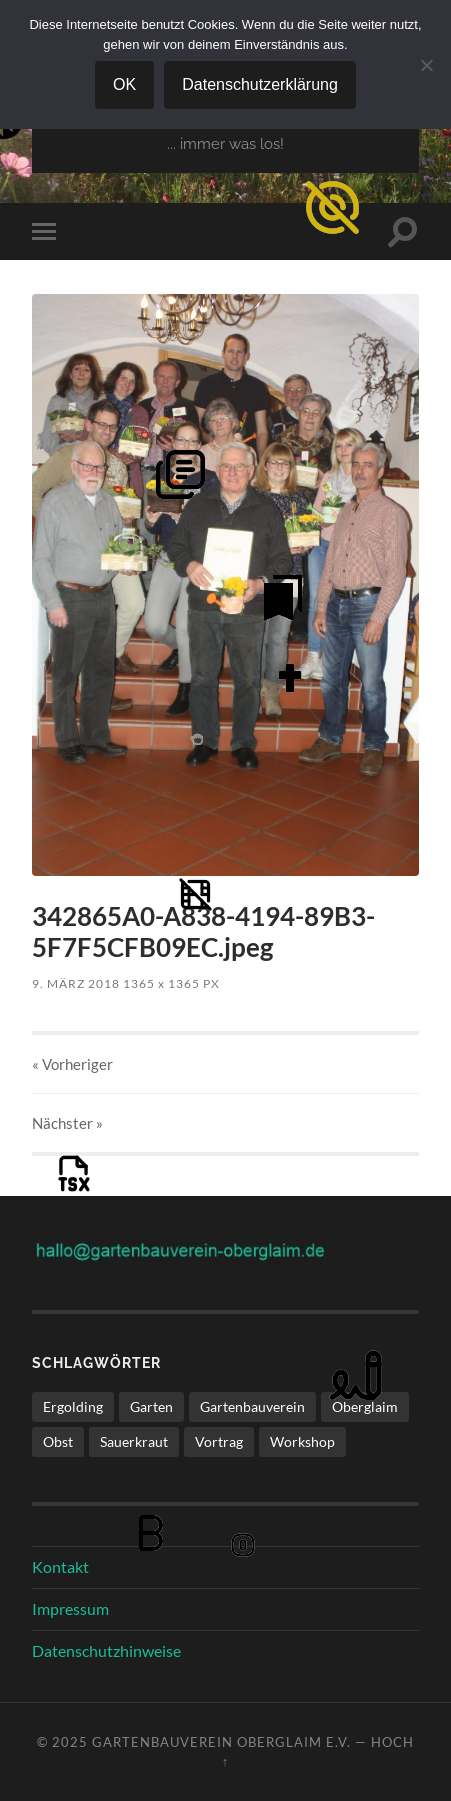 The width and height of the screenshot is (451, 1801). Describe the element at coordinates (332, 207) in the screenshot. I see `disable email or mention notifications` at that location.